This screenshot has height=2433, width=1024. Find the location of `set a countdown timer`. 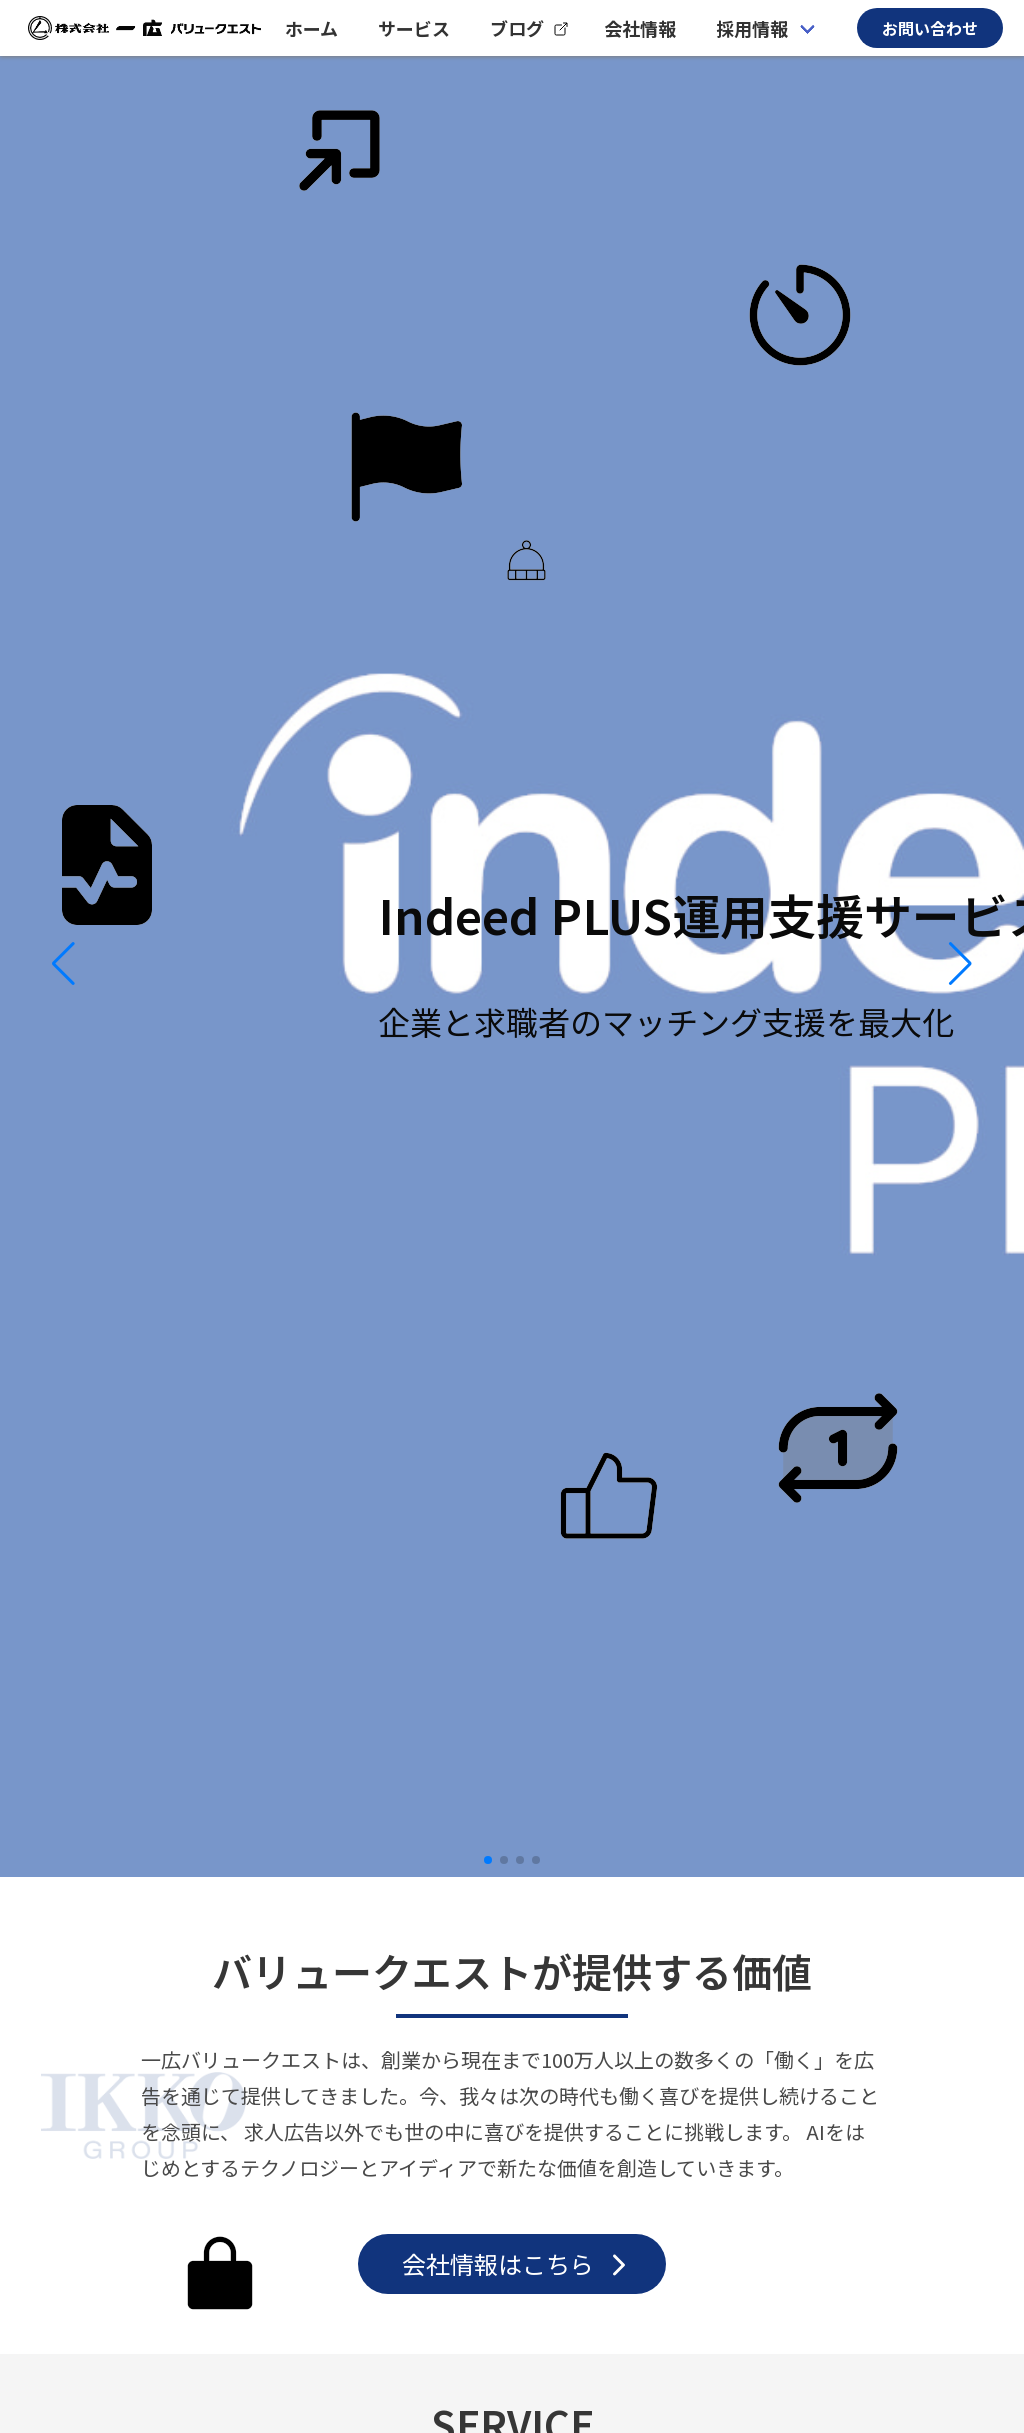

set a countdown timer is located at coordinates (800, 315).